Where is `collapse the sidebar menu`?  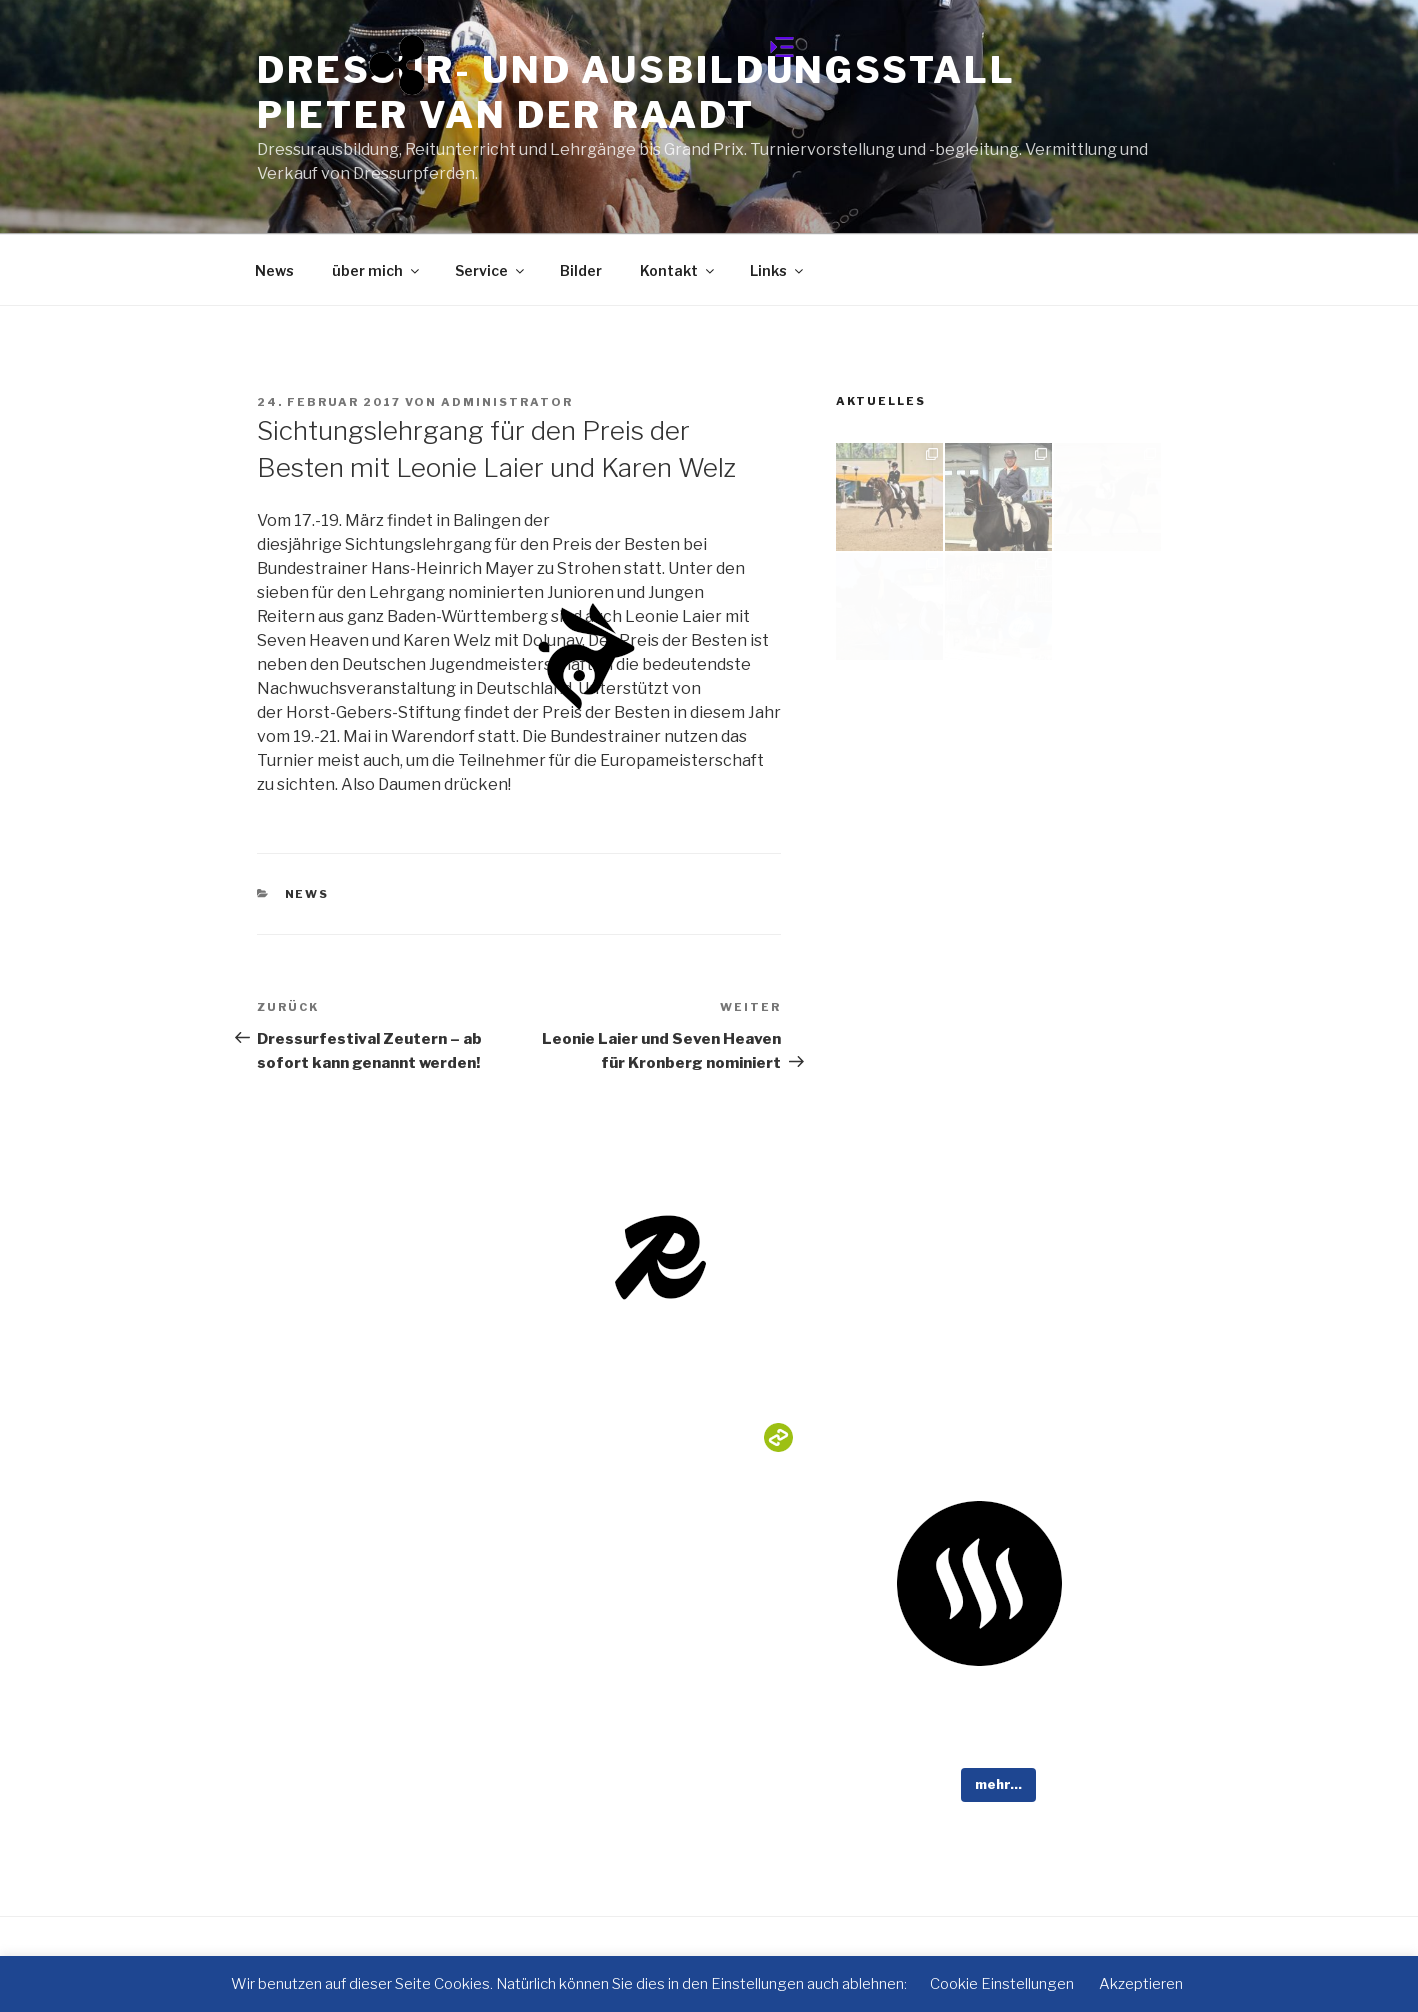
collapse the sidebar menu is located at coordinates (782, 47).